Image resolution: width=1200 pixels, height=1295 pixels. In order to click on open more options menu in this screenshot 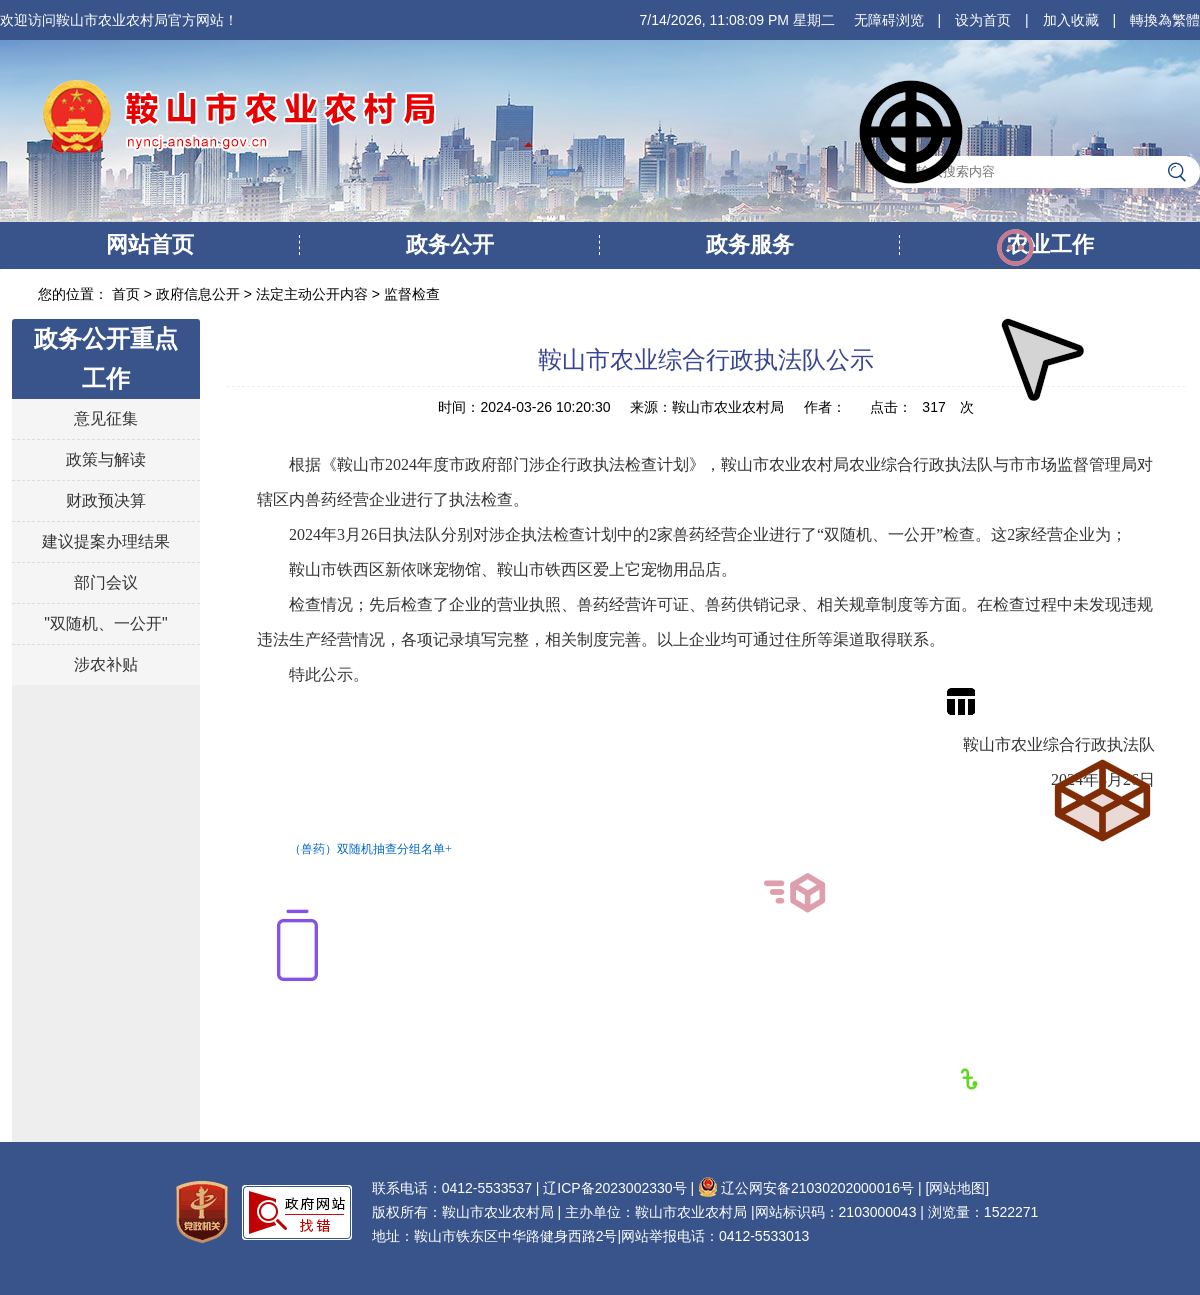, I will do `click(1015, 247)`.